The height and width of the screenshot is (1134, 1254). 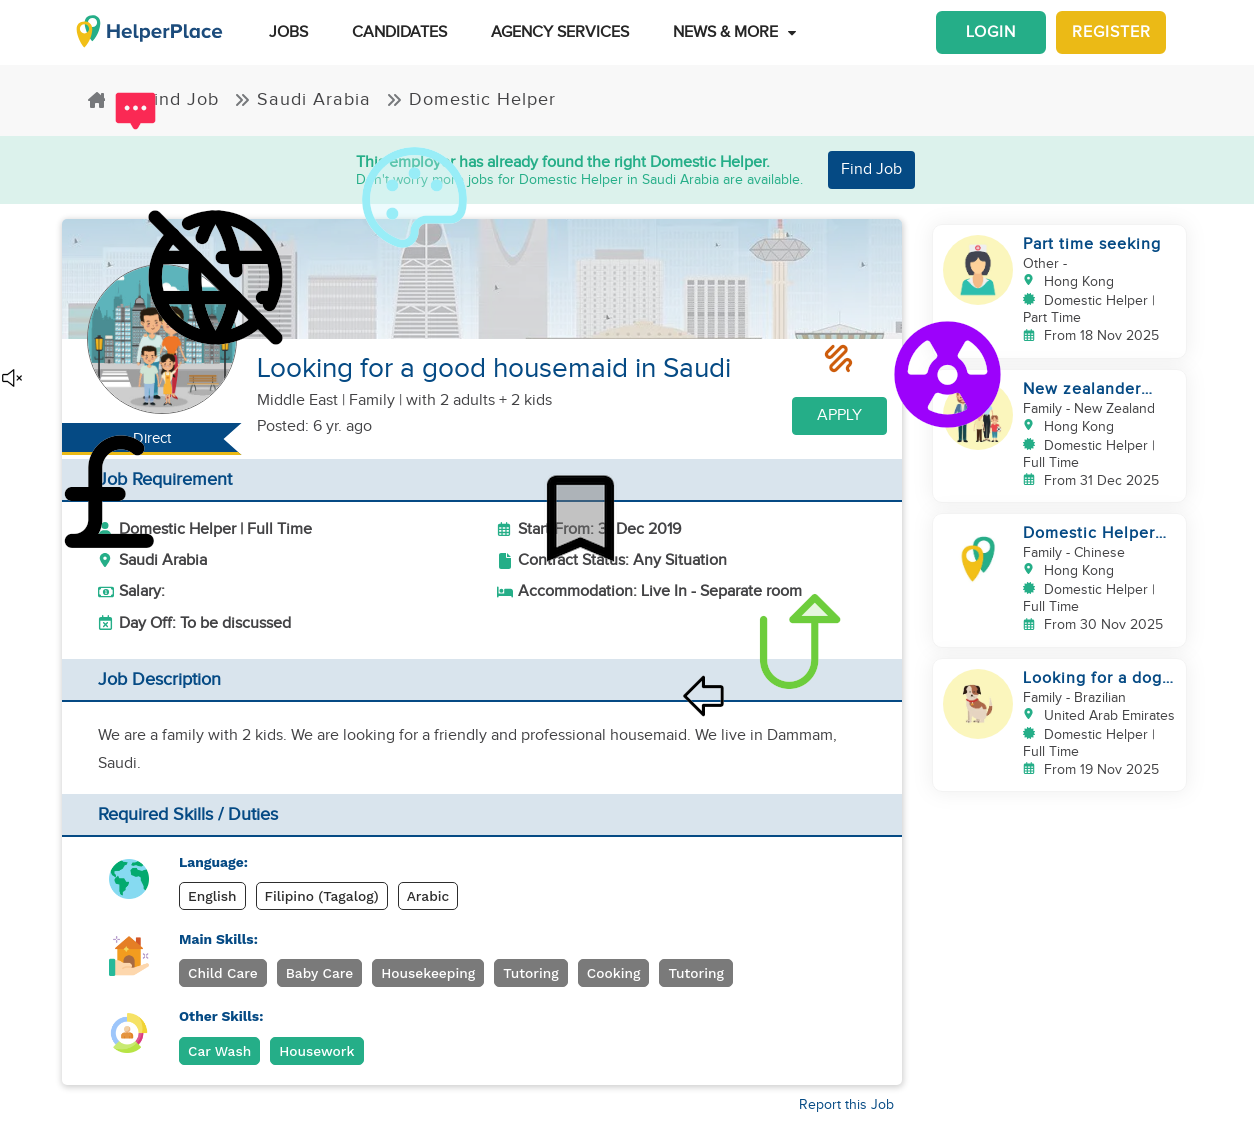 I want to click on british pound sterling currency symbol, so click(x=114, y=494).